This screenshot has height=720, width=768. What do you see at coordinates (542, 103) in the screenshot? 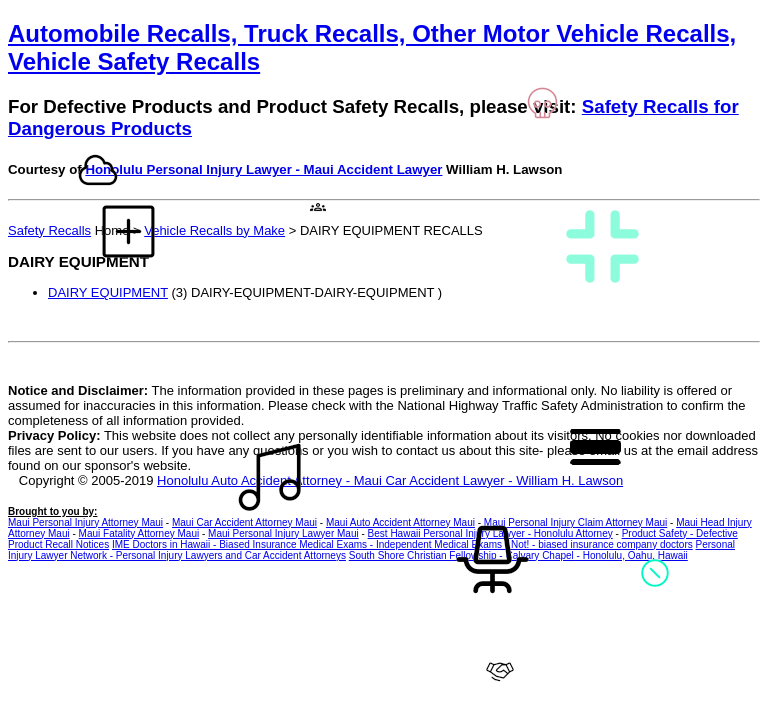
I see `indicates dangerous or harmful content` at bounding box center [542, 103].